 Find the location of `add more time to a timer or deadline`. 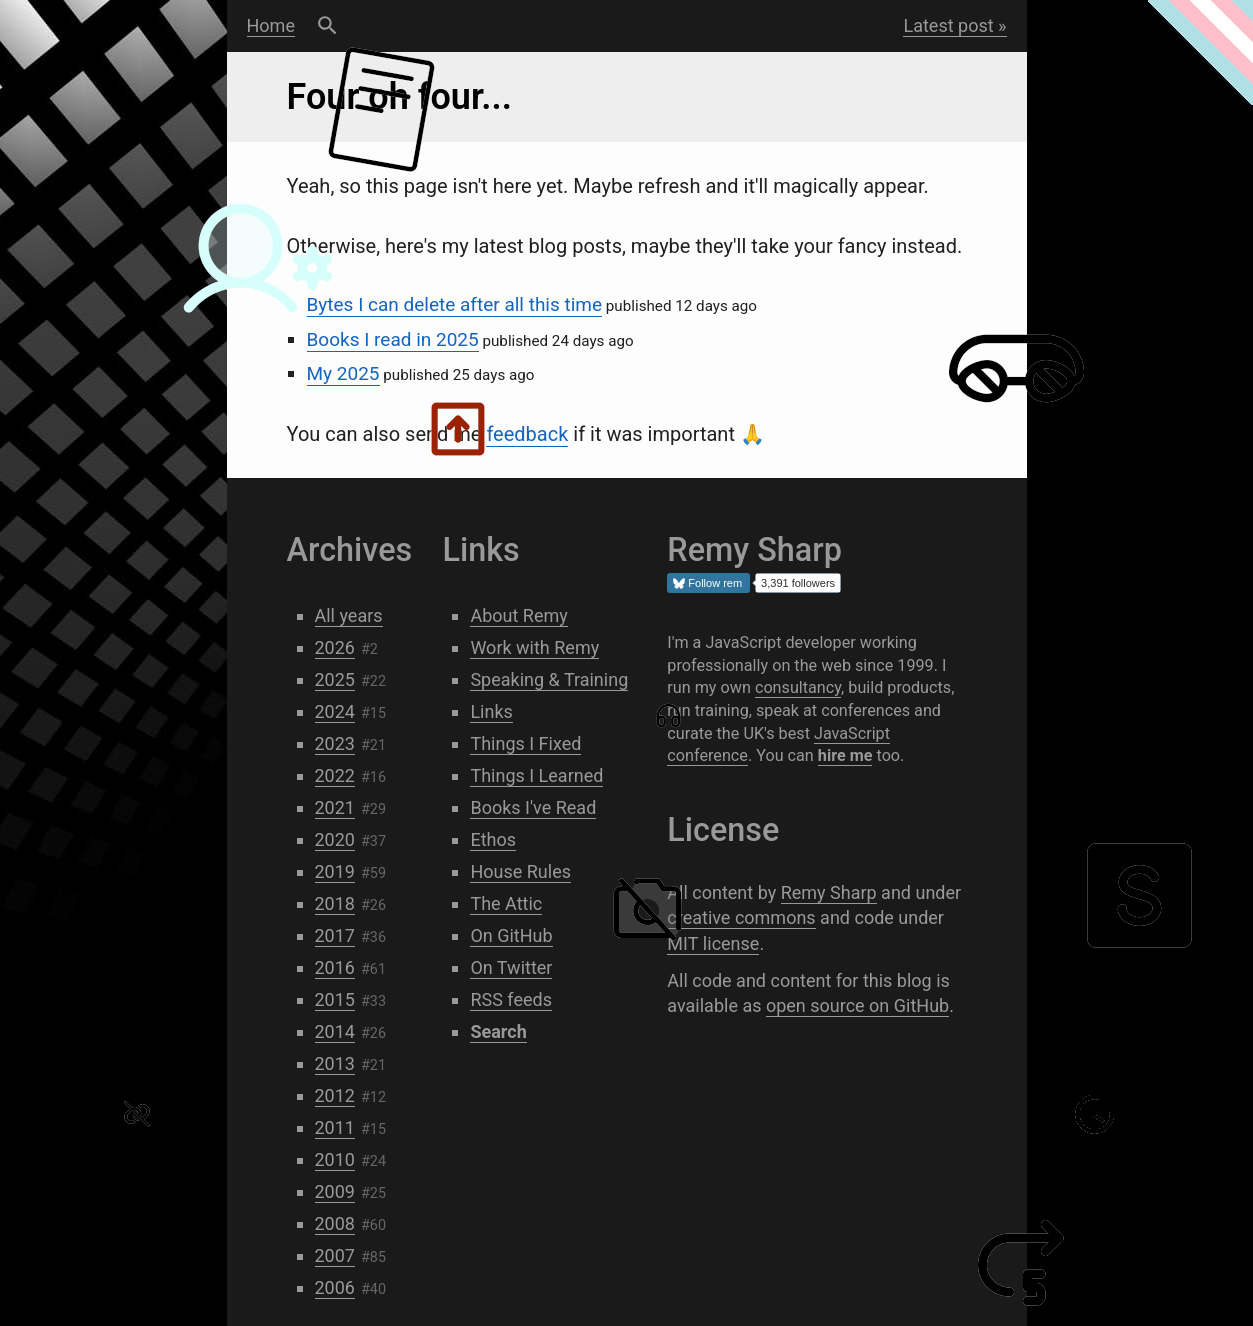

add more time to a timer or deadline is located at coordinates (1097, 1112).